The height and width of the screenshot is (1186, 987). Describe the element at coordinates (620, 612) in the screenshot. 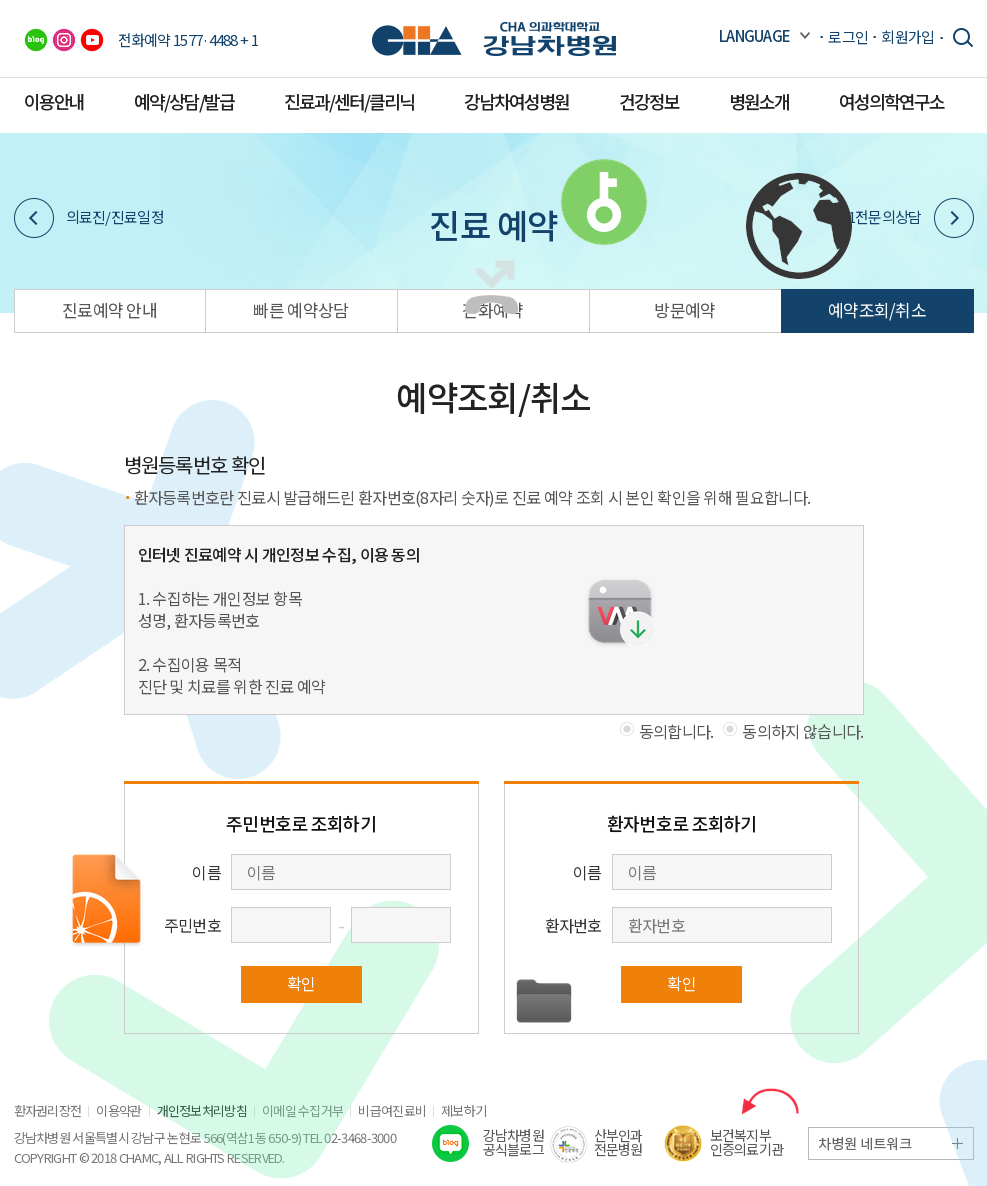

I see `install a new virtual machine` at that location.